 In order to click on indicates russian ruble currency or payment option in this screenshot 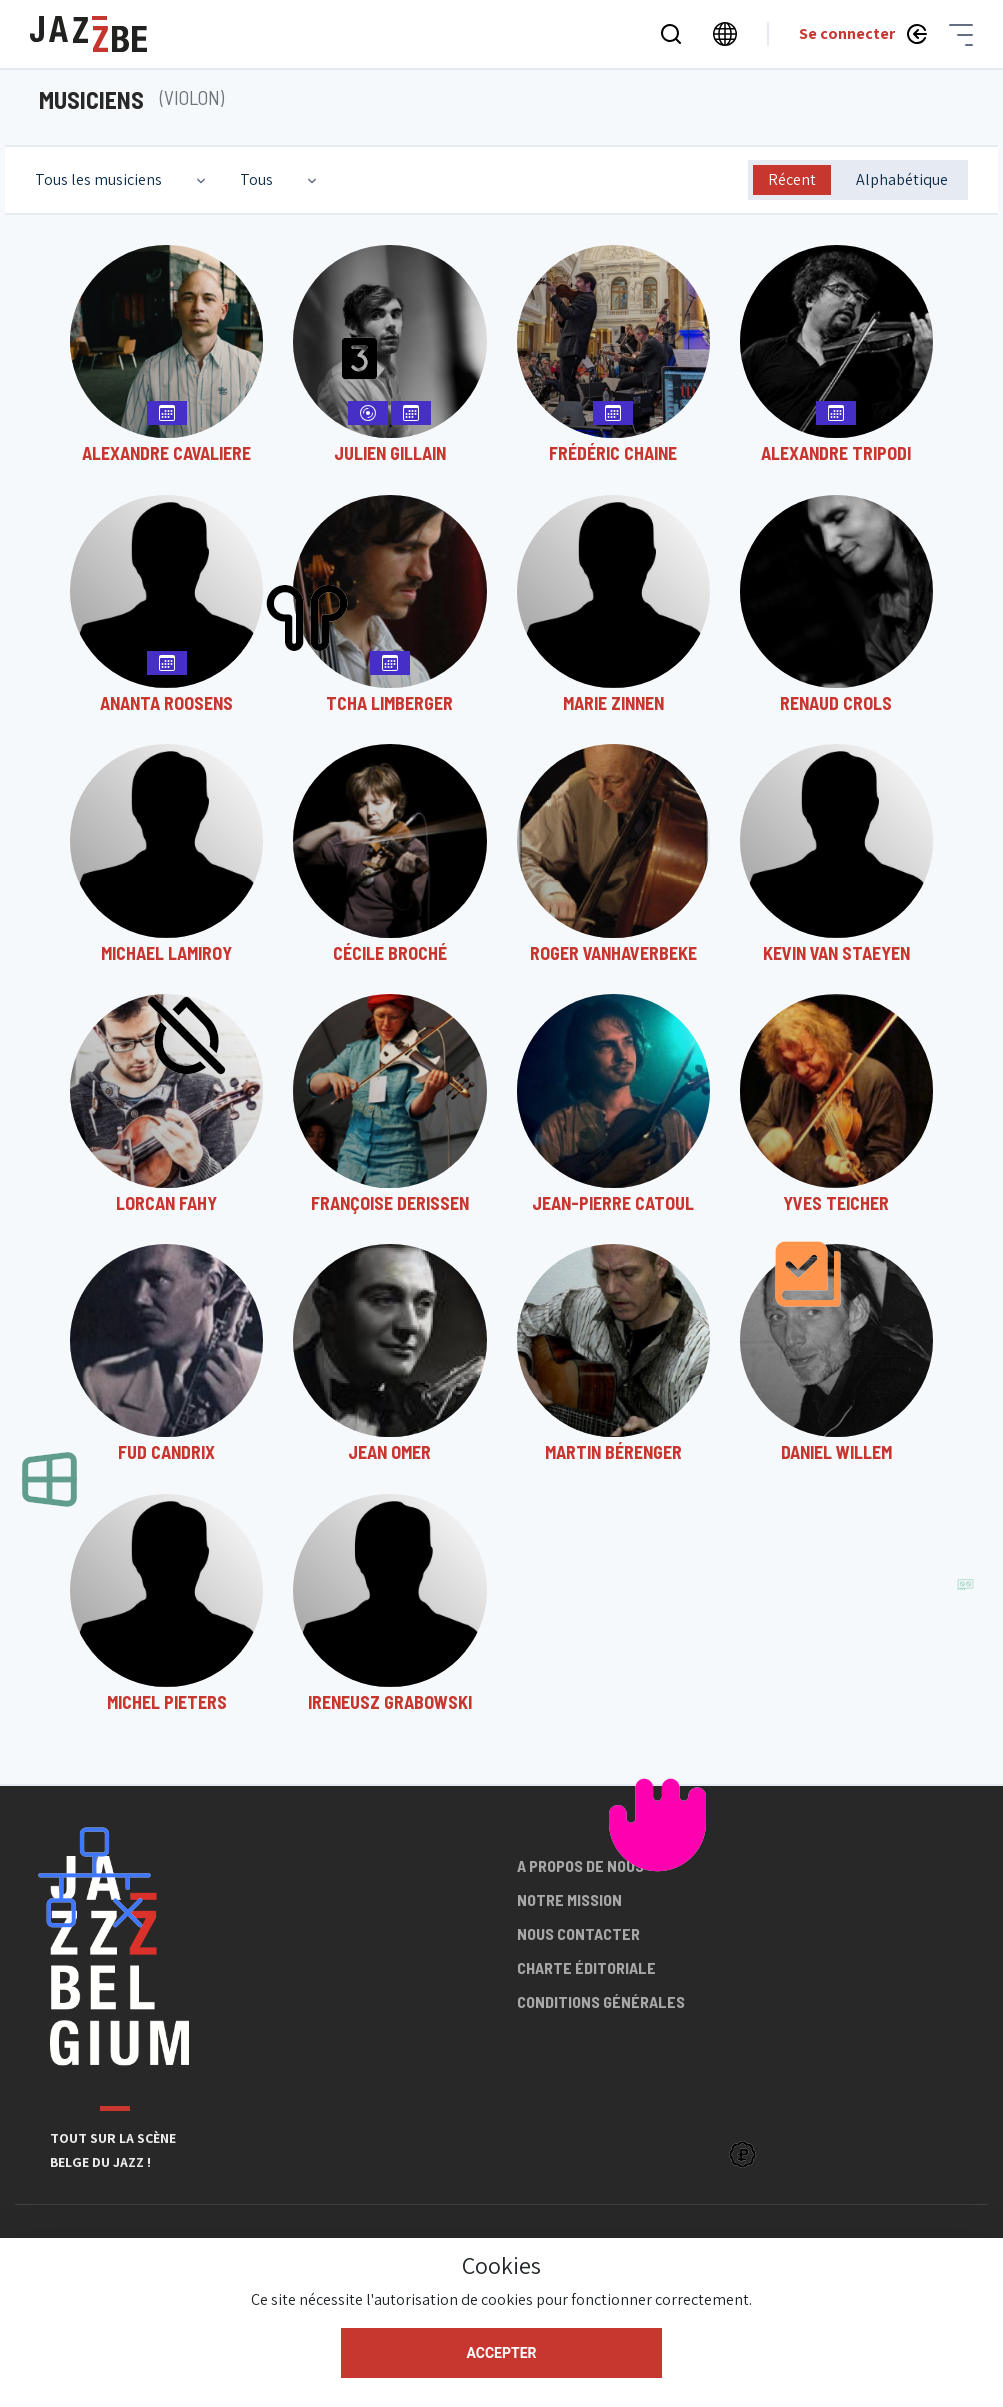, I will do `click(742, 2154)`.